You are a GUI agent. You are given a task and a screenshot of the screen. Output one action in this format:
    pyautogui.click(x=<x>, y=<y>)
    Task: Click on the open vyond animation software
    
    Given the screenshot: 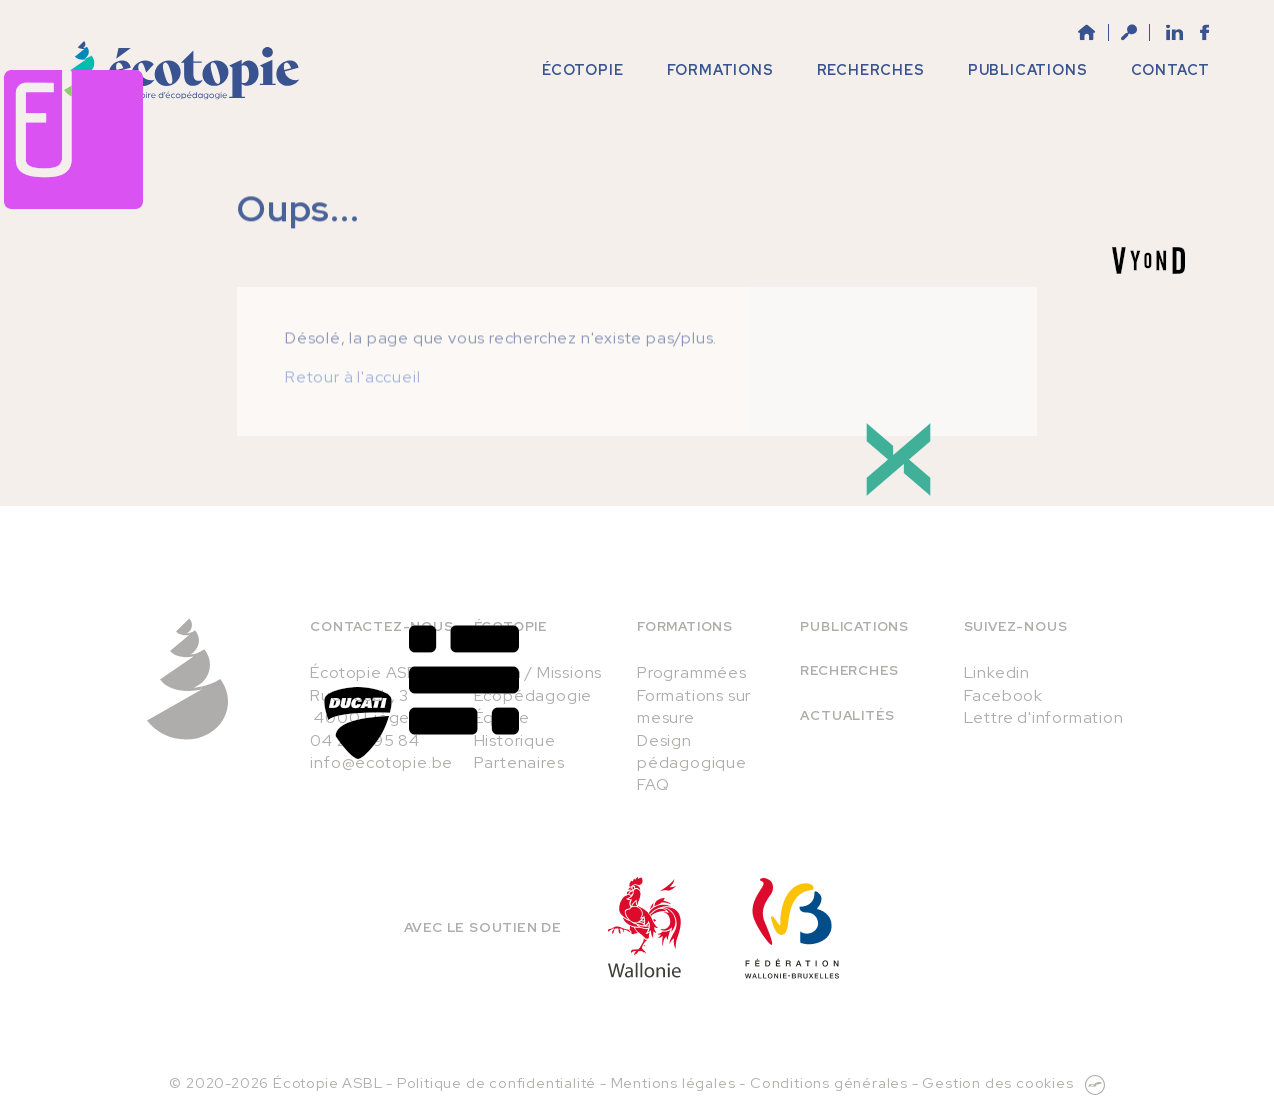 What is the action you would take?
    pyautogui.click(x=1148, y=260)
    